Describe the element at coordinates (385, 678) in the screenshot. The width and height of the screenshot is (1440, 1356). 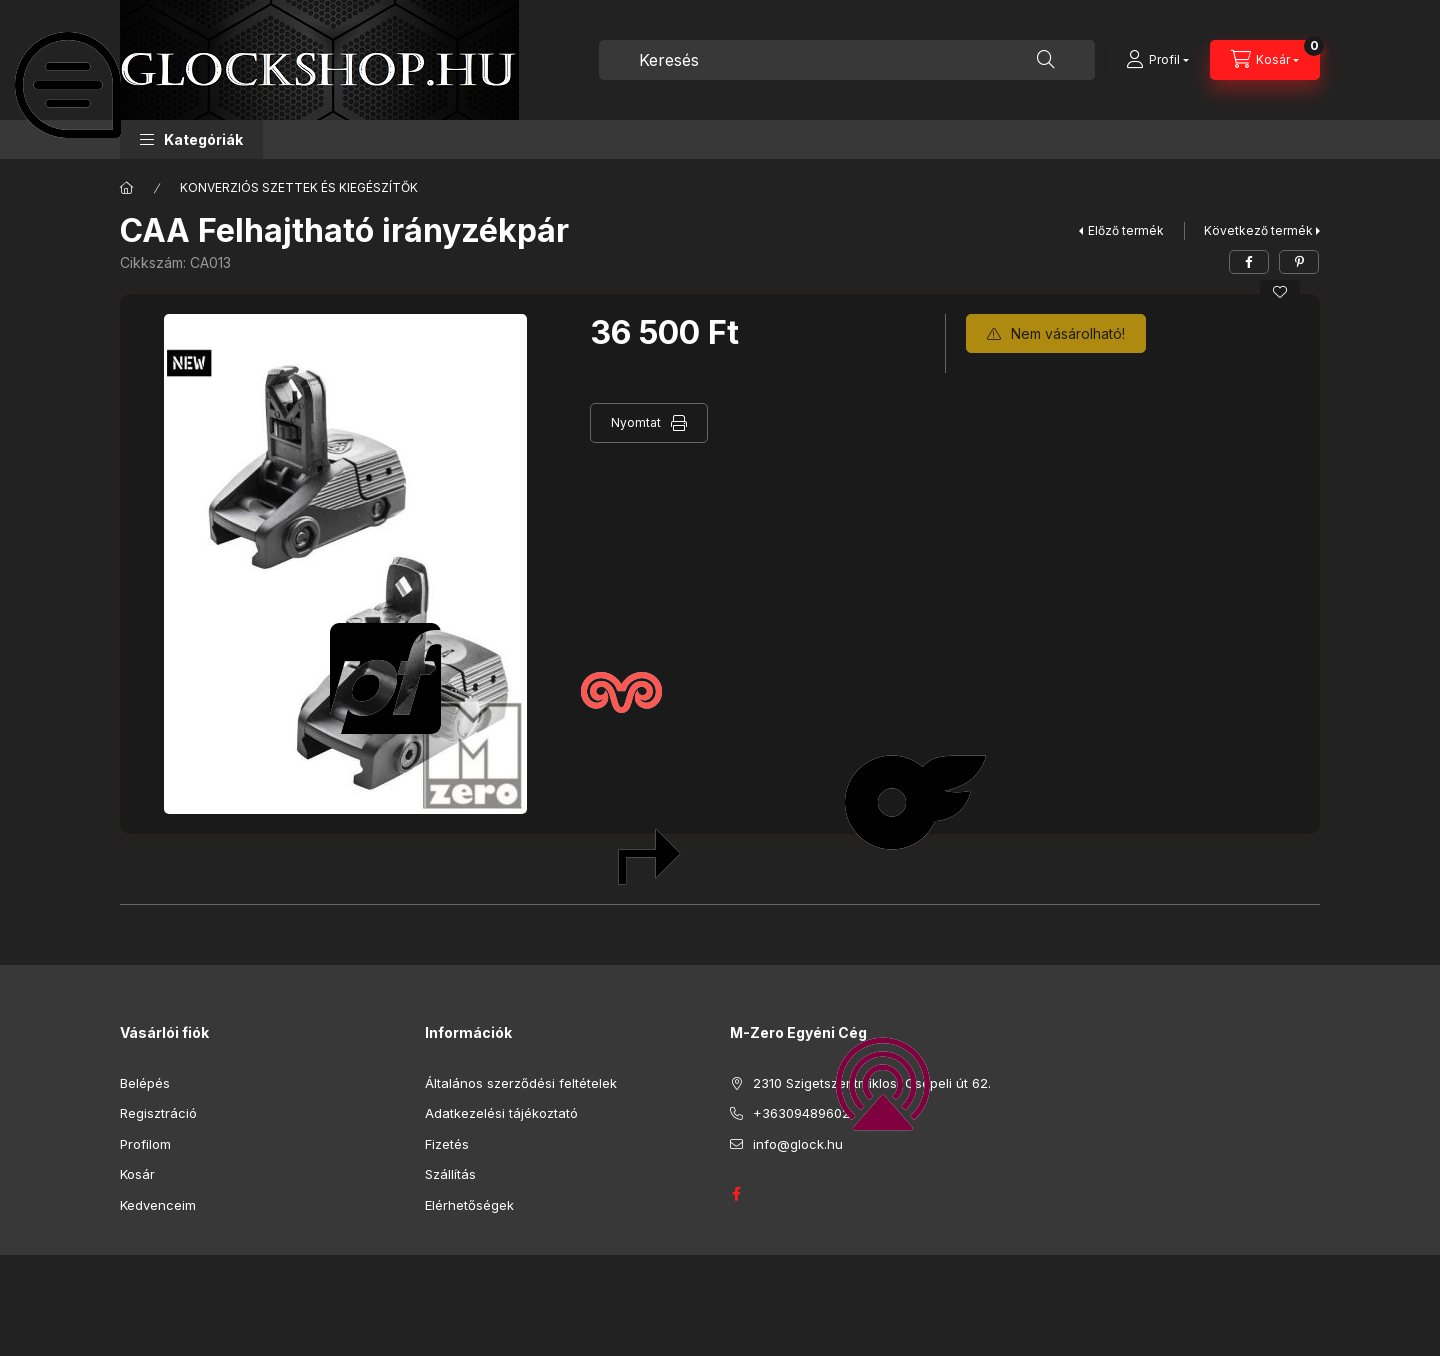
I see `open pfSense firewall dashboard` at that location.